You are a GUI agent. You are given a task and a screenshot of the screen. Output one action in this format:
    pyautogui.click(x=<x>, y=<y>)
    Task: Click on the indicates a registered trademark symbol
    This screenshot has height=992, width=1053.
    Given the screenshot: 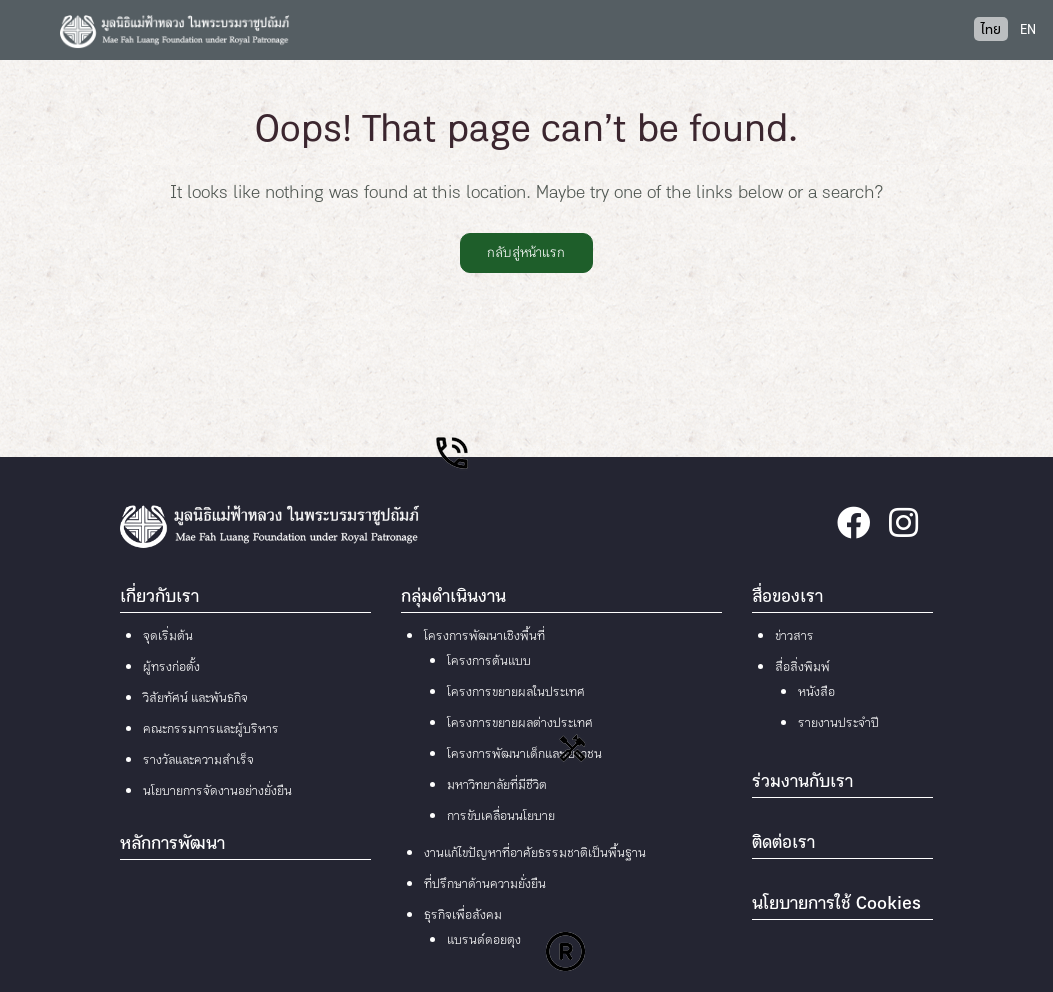 What is the action you would take?
    pyautogui.click(x=565, y=951)
    